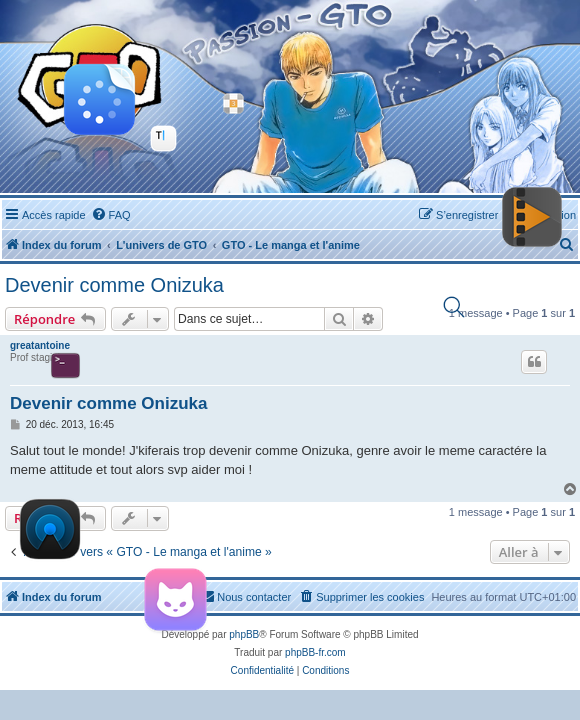 The height and width of the screenshot is (720, 580). What do you see at coordinates (99, 99) in the screenshot?
I see `open system preferences or settings app` at bounding box center [99, 99].